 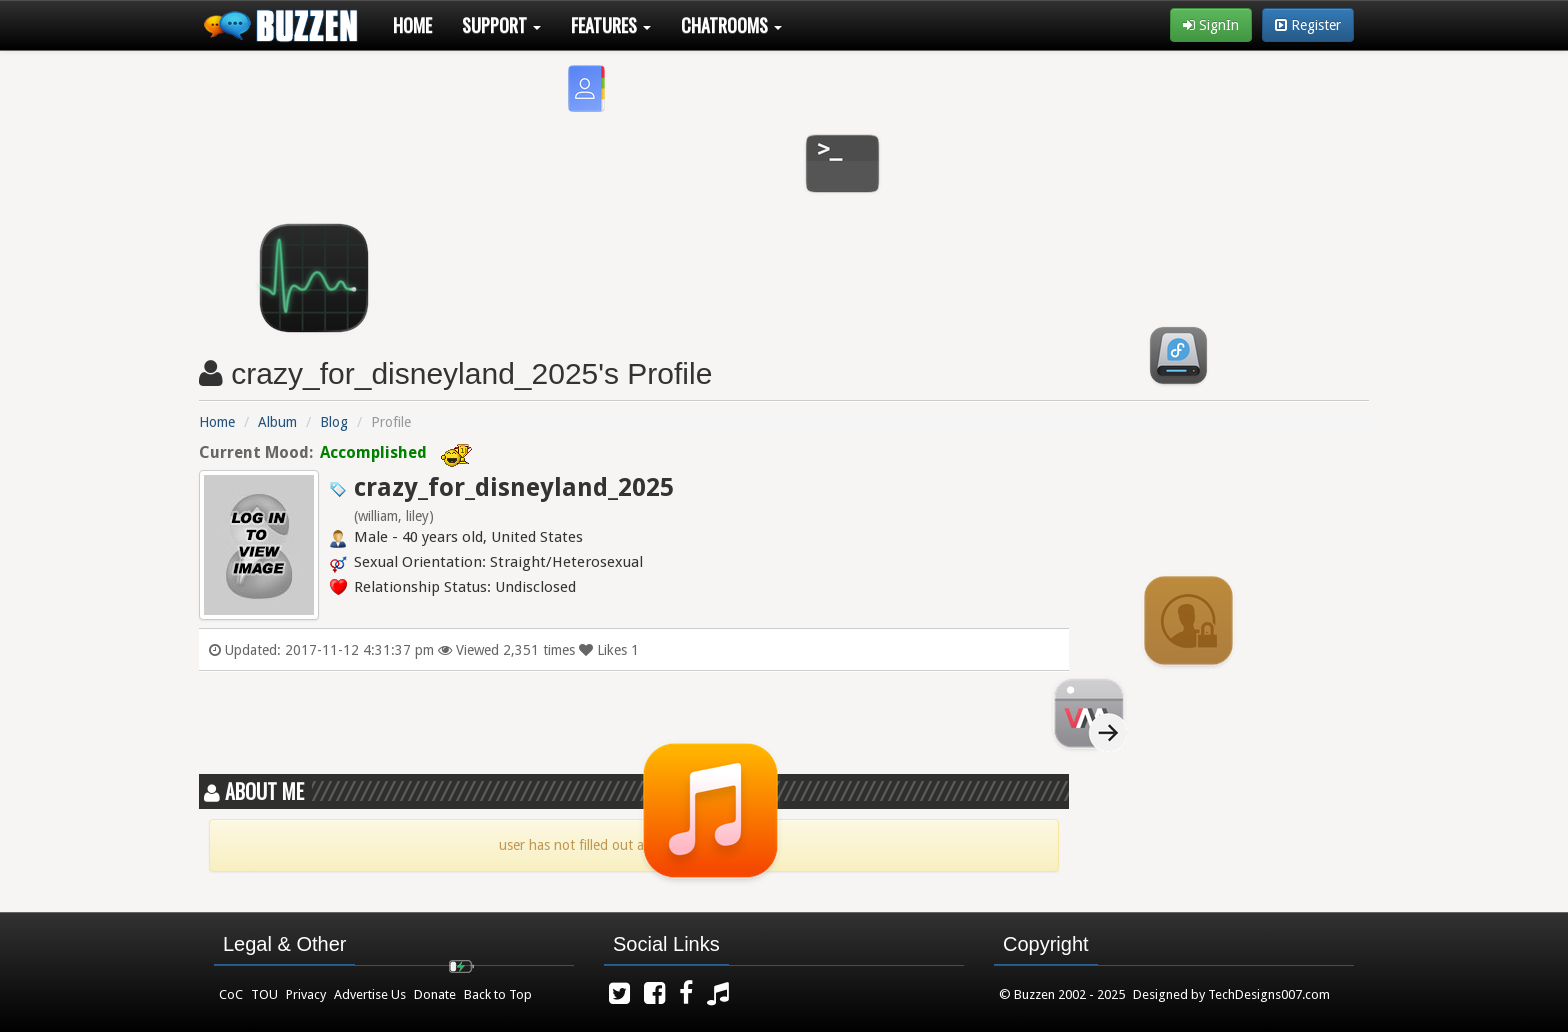 What do you see at coordinates (314, 278) in the screenshot?
I see `open system monitor to view CPU and memory usage` at bounding box center [314, 278].